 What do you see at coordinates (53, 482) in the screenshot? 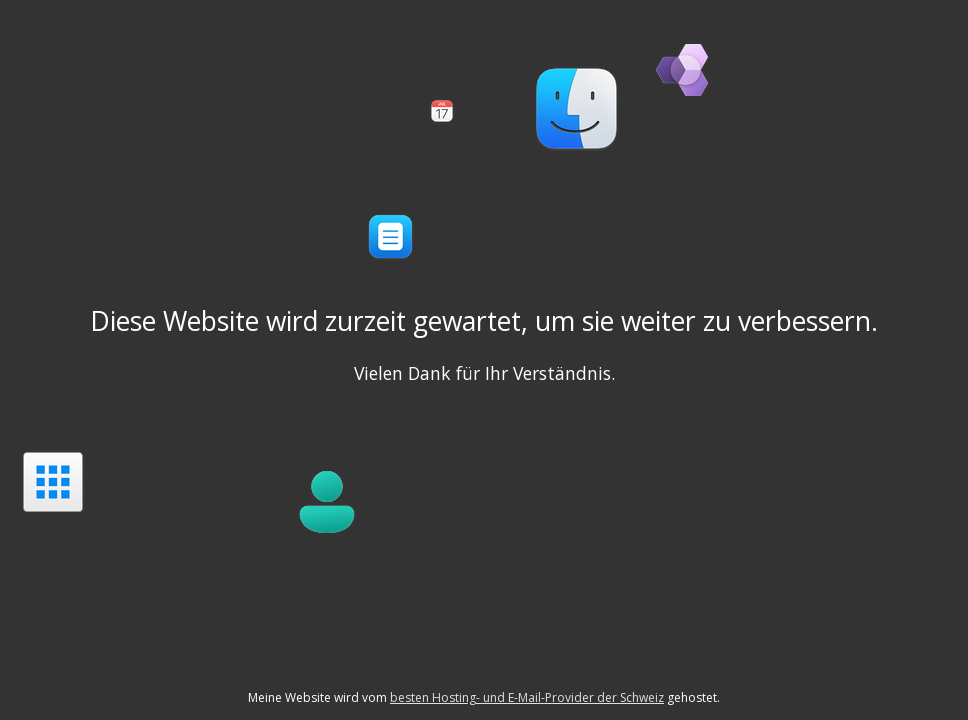
I see `view items in grid layout` at bounding box center [53, 482].